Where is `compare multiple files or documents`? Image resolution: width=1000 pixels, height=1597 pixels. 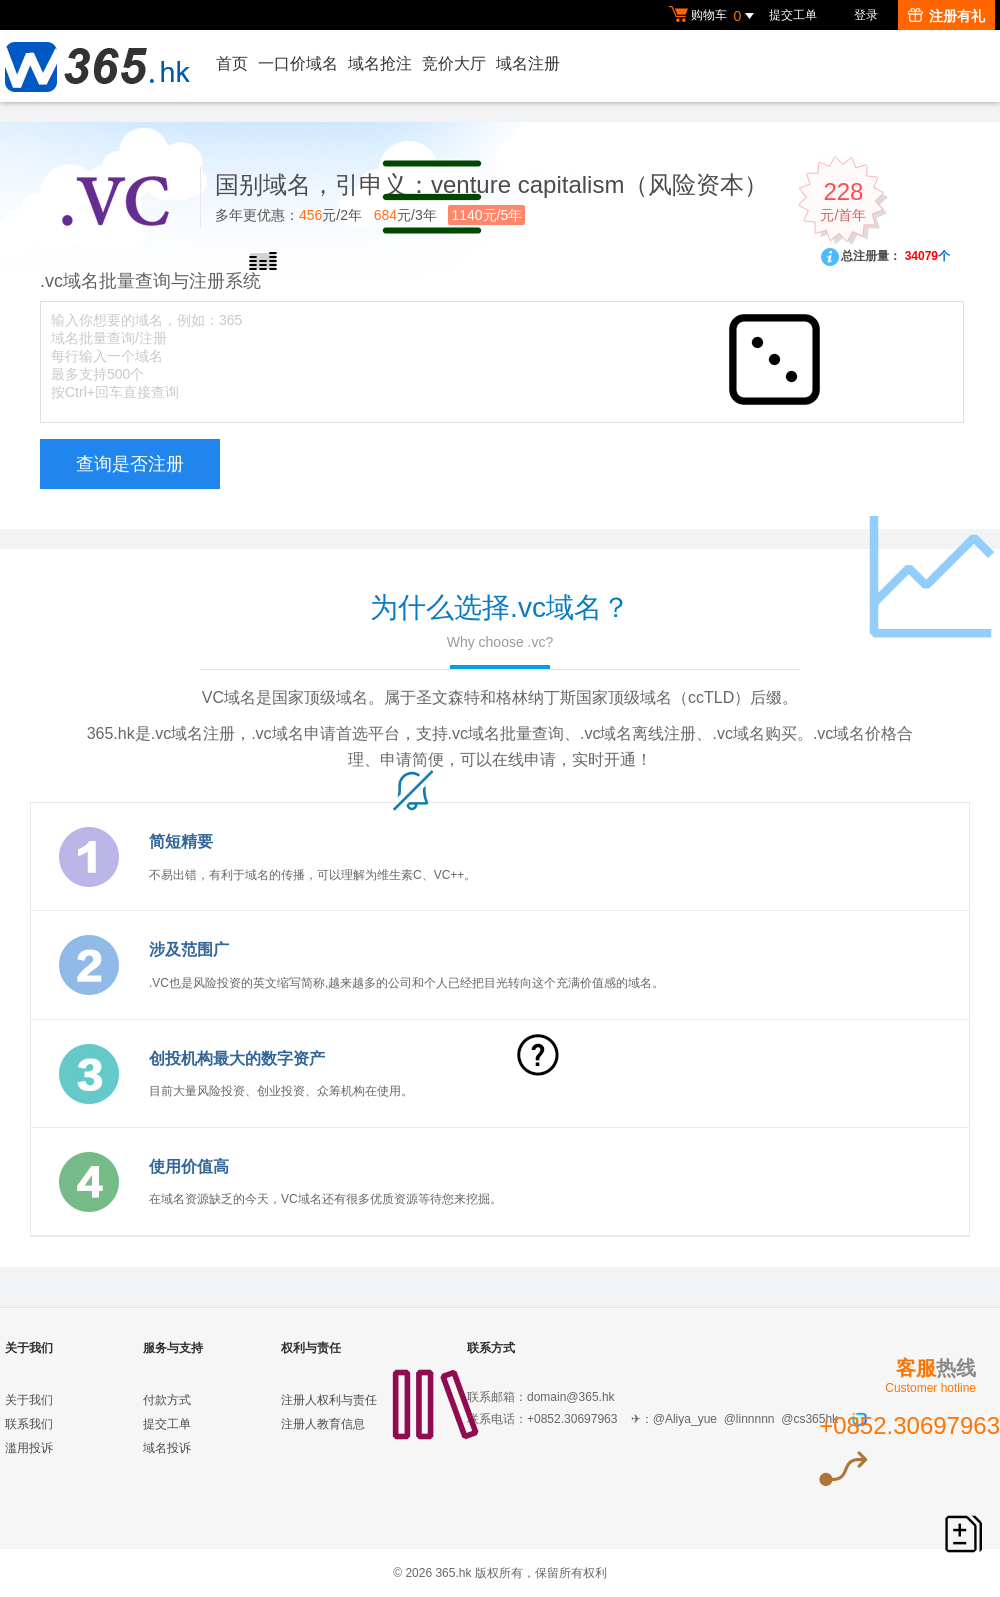 compare multiple files or documents is located at coordinates (961, 1534).